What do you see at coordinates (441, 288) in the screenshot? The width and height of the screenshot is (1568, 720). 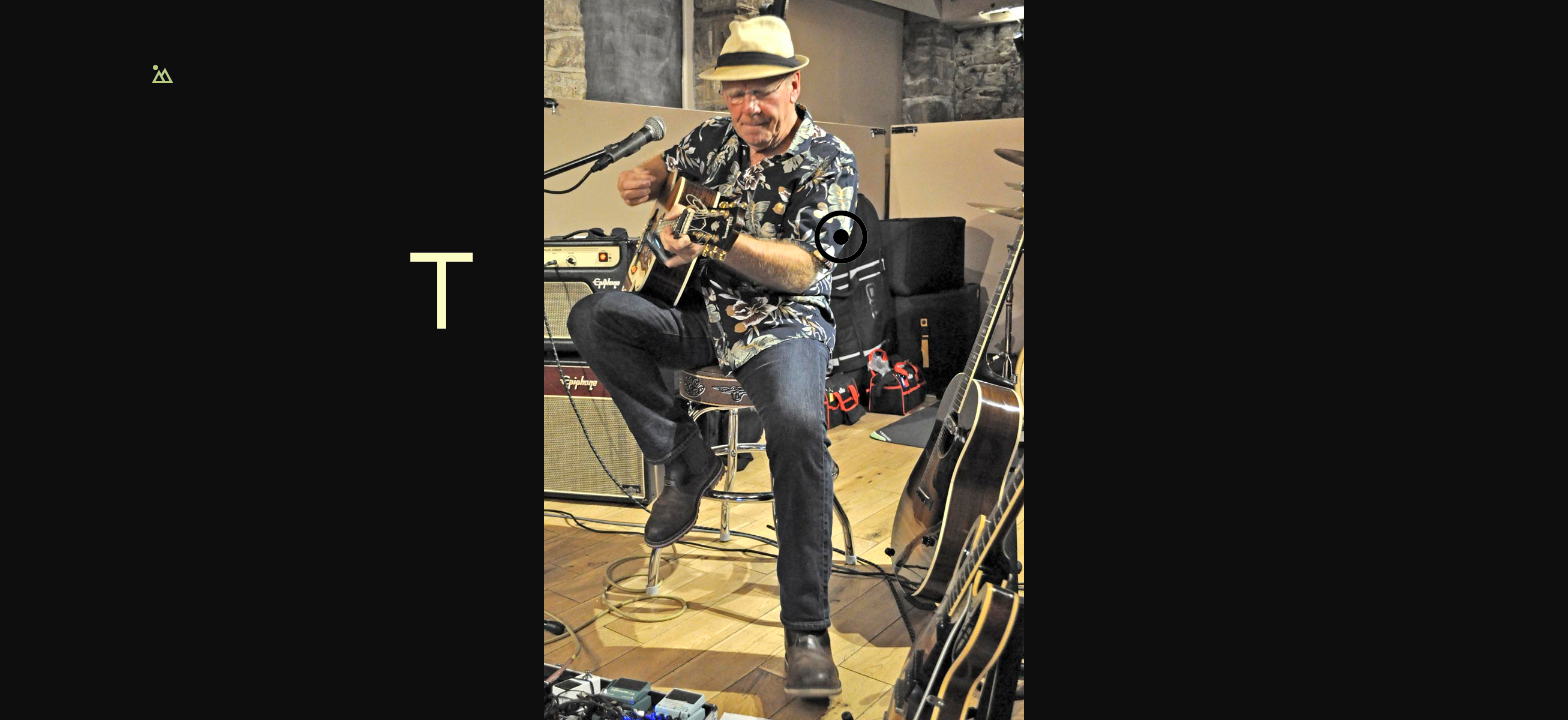 I see `insert or edit text` at bounding box center [441, 288].